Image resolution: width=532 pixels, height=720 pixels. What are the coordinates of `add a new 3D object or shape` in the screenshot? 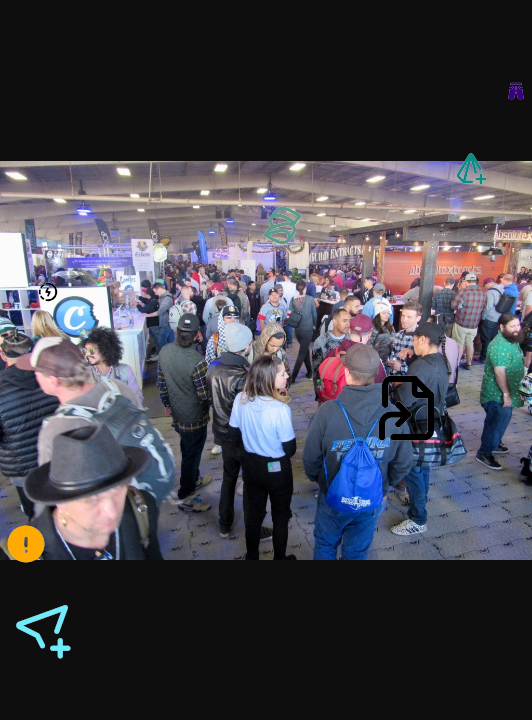 It's located at (471, 169).